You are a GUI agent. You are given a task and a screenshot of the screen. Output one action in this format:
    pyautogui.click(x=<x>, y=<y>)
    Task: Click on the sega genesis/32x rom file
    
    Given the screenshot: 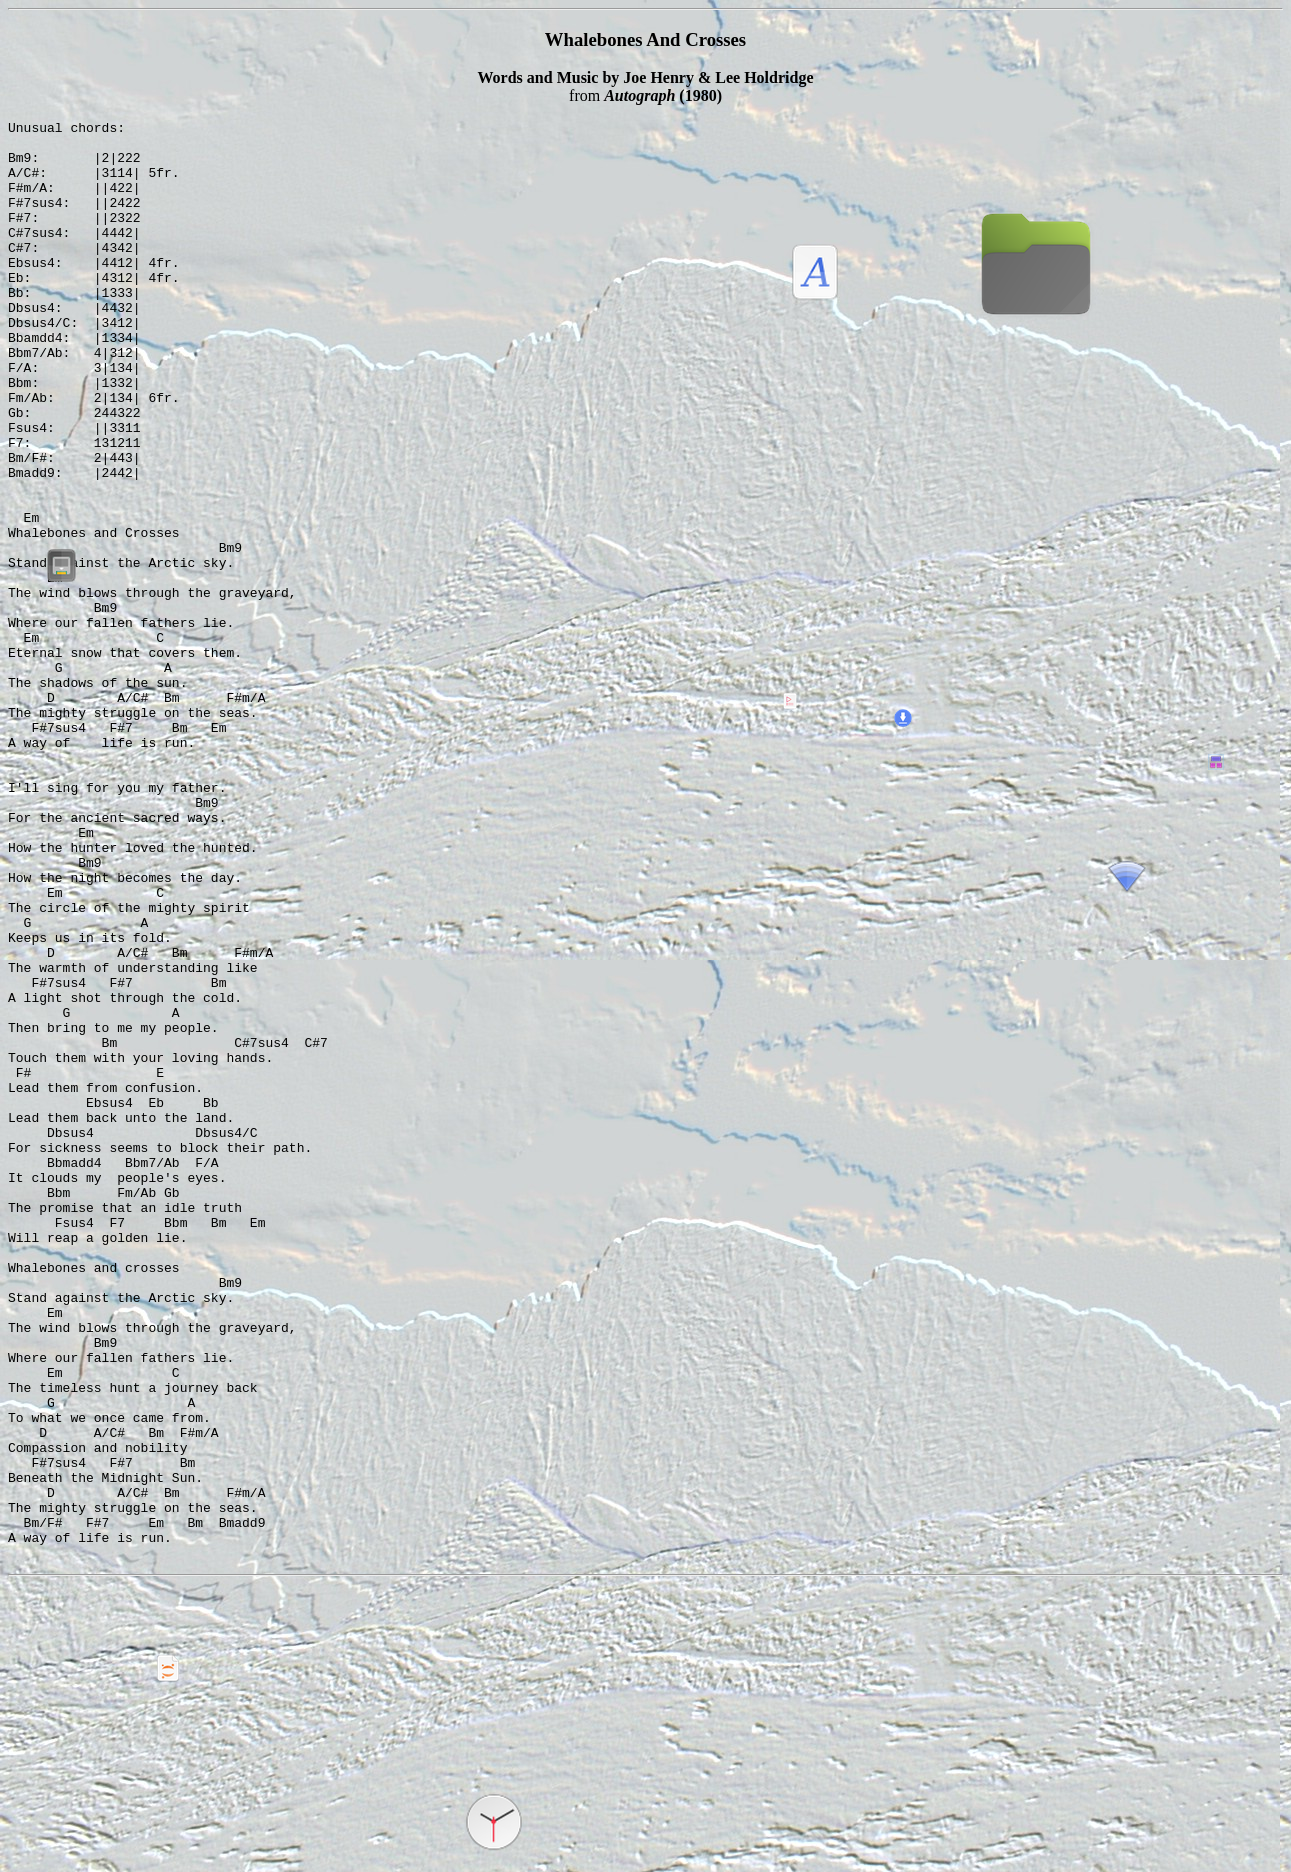 What is the action you would take?
    pyautogui.click(x=61, y=565)
    